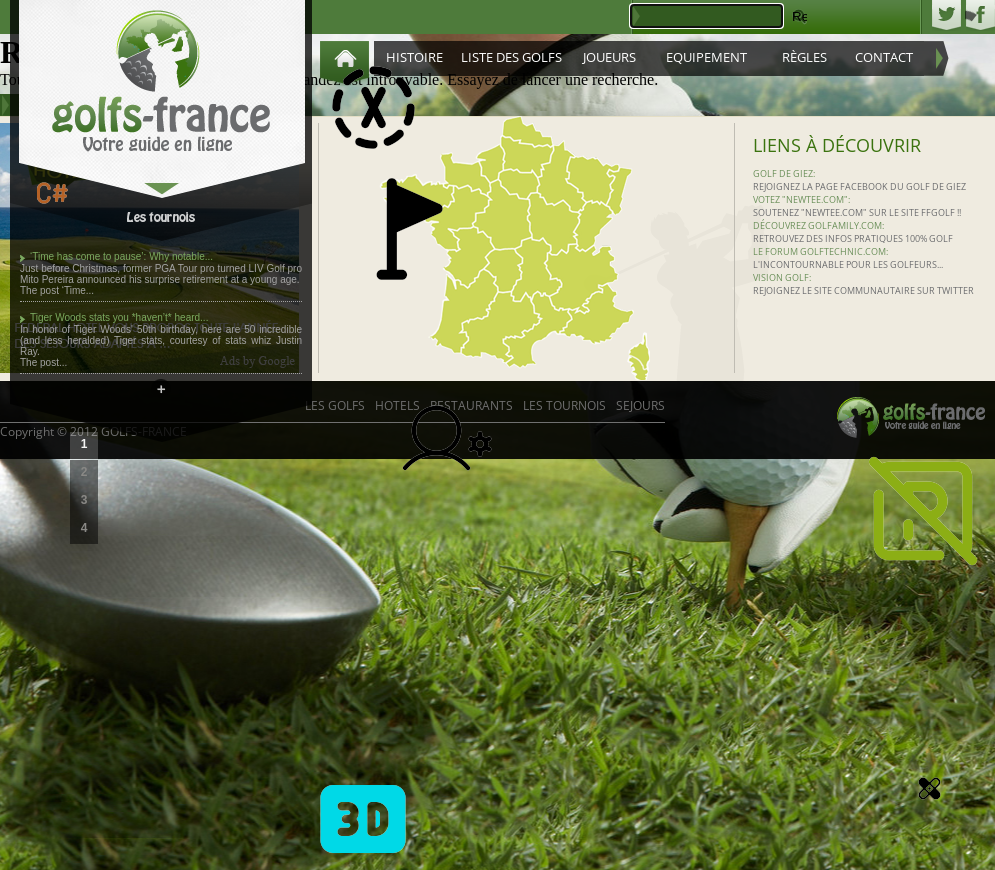 The width and height of the screenshot is (995, 870). What do you see at coordinates (402, 229) in the screenshot?
I see `flag or mark an important item` at bounding box center [402, 229].